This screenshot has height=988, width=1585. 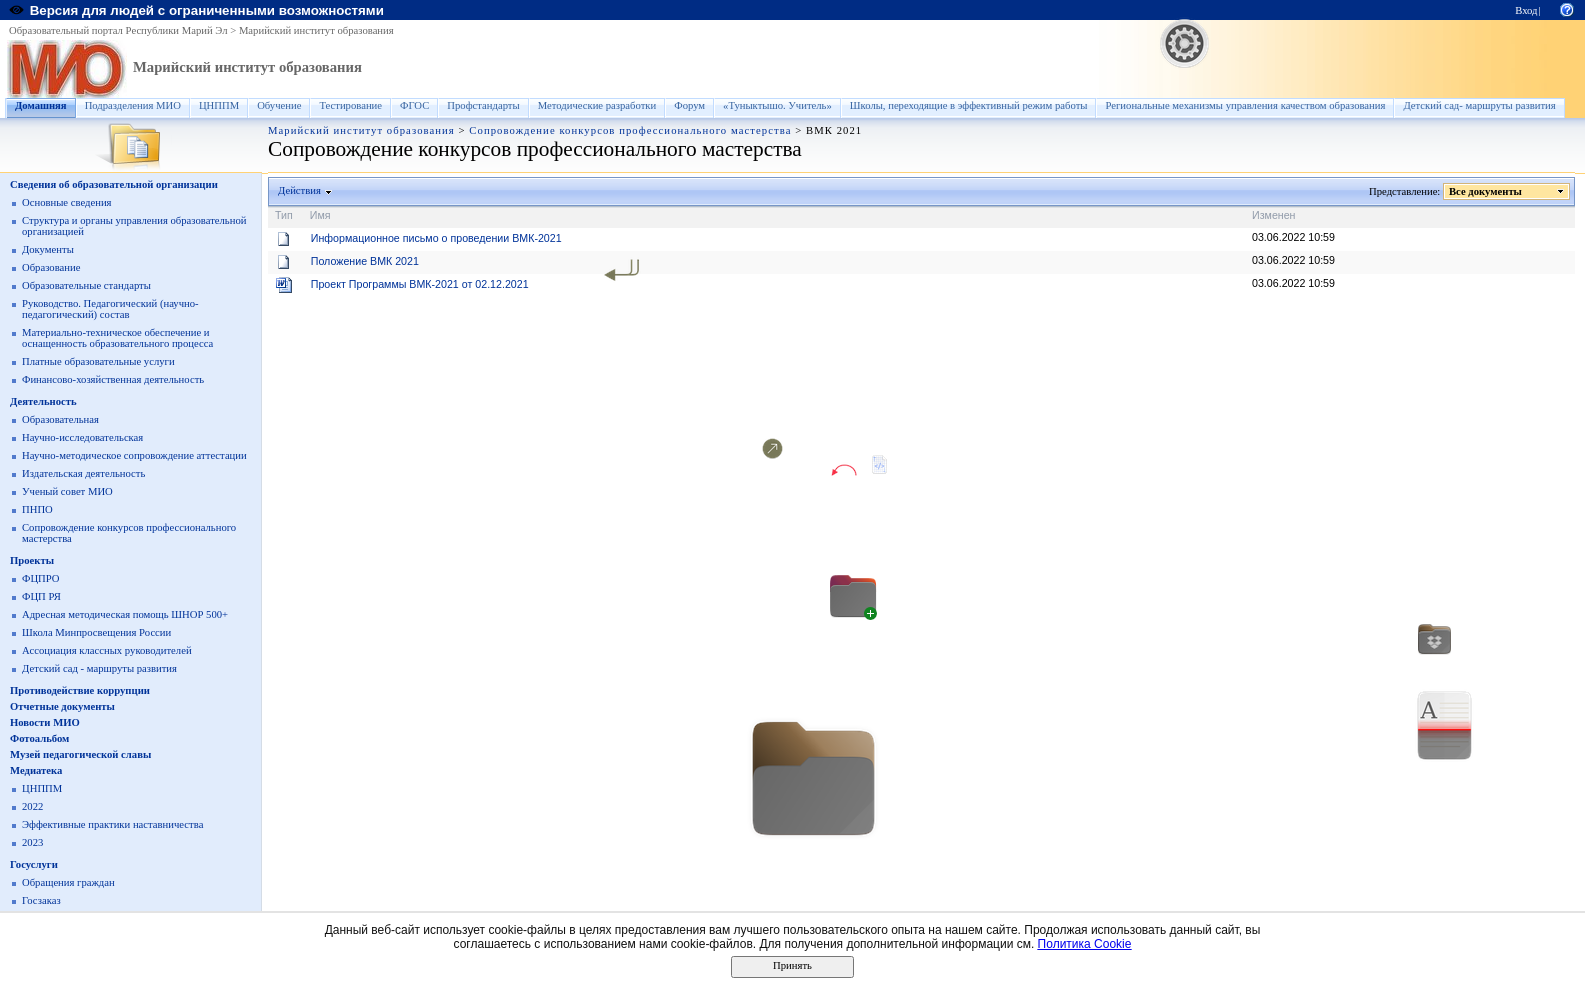 What do you see at coordinates (621, 270) in the screenshot?
I see `reply to all recipients of an email` at bounding box center [621, 270].